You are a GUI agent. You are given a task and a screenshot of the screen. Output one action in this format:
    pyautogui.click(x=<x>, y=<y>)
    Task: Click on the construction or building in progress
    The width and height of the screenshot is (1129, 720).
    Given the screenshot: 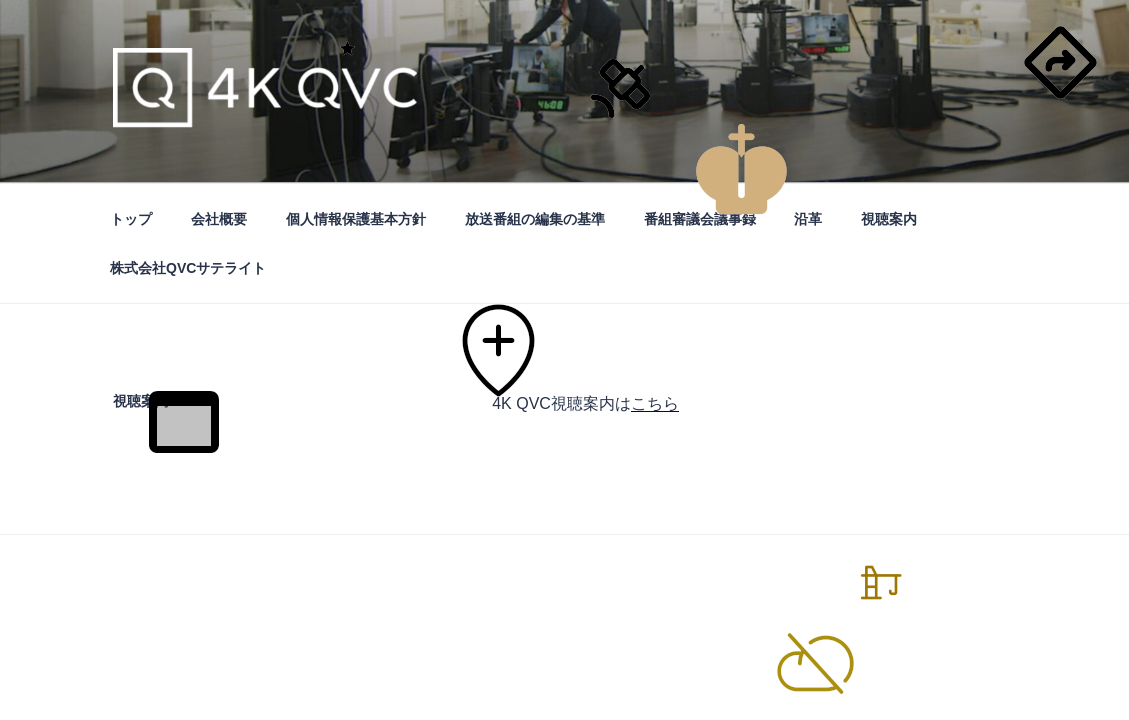 What is the action you would take?
    pyautogui.click(x=880, y=582)
    